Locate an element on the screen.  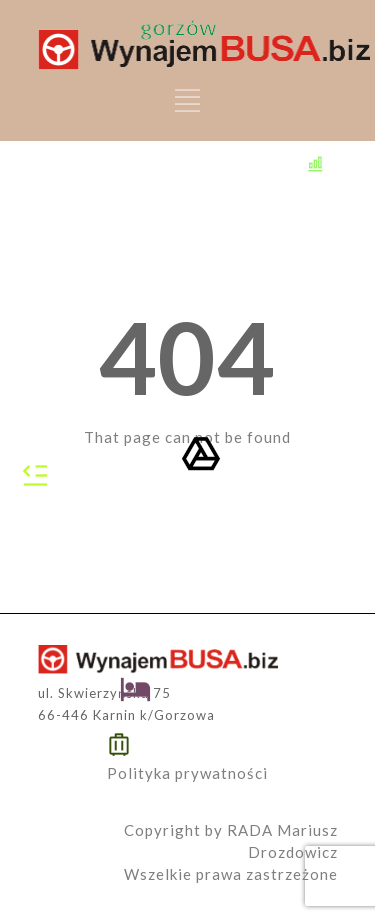
find nearby hotels or accommodations is located at coordinates (135, 689).